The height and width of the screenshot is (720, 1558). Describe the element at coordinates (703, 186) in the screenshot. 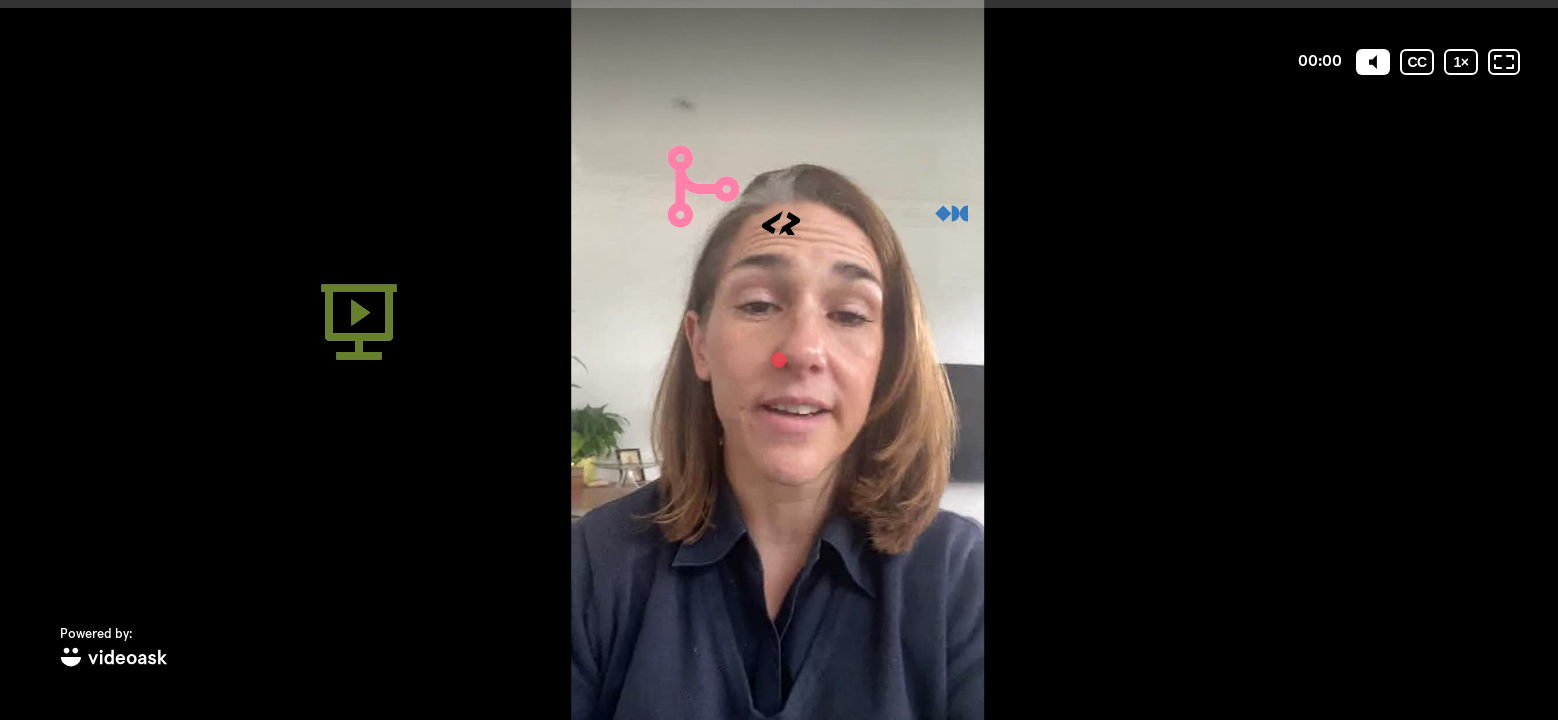

I see `merge branches in version control` at that location.